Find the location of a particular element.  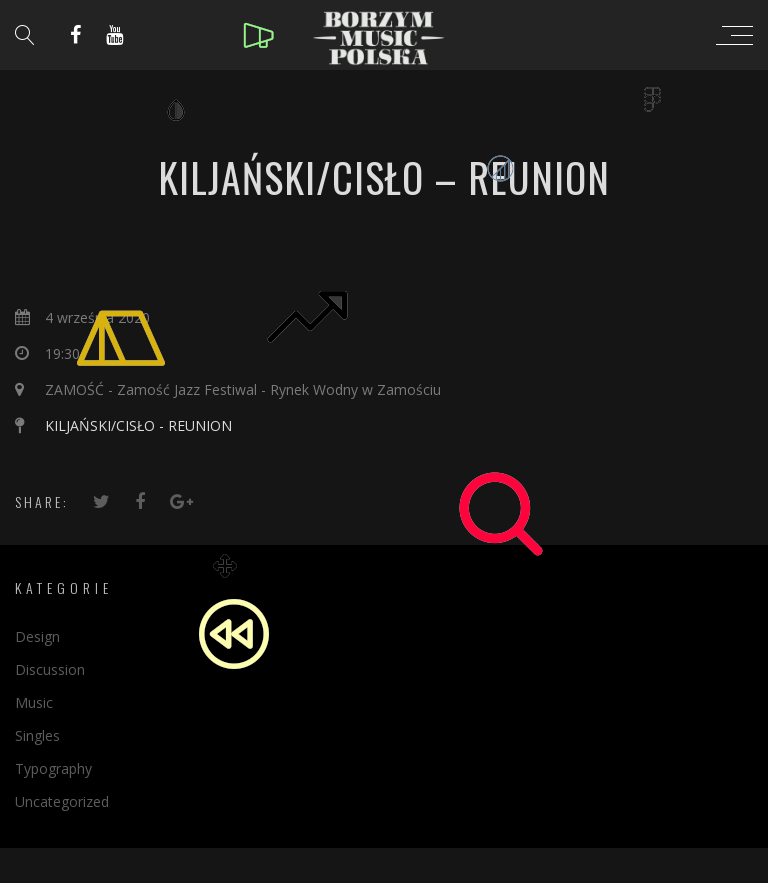

open Figma design file is located at coordinates (652, 99).